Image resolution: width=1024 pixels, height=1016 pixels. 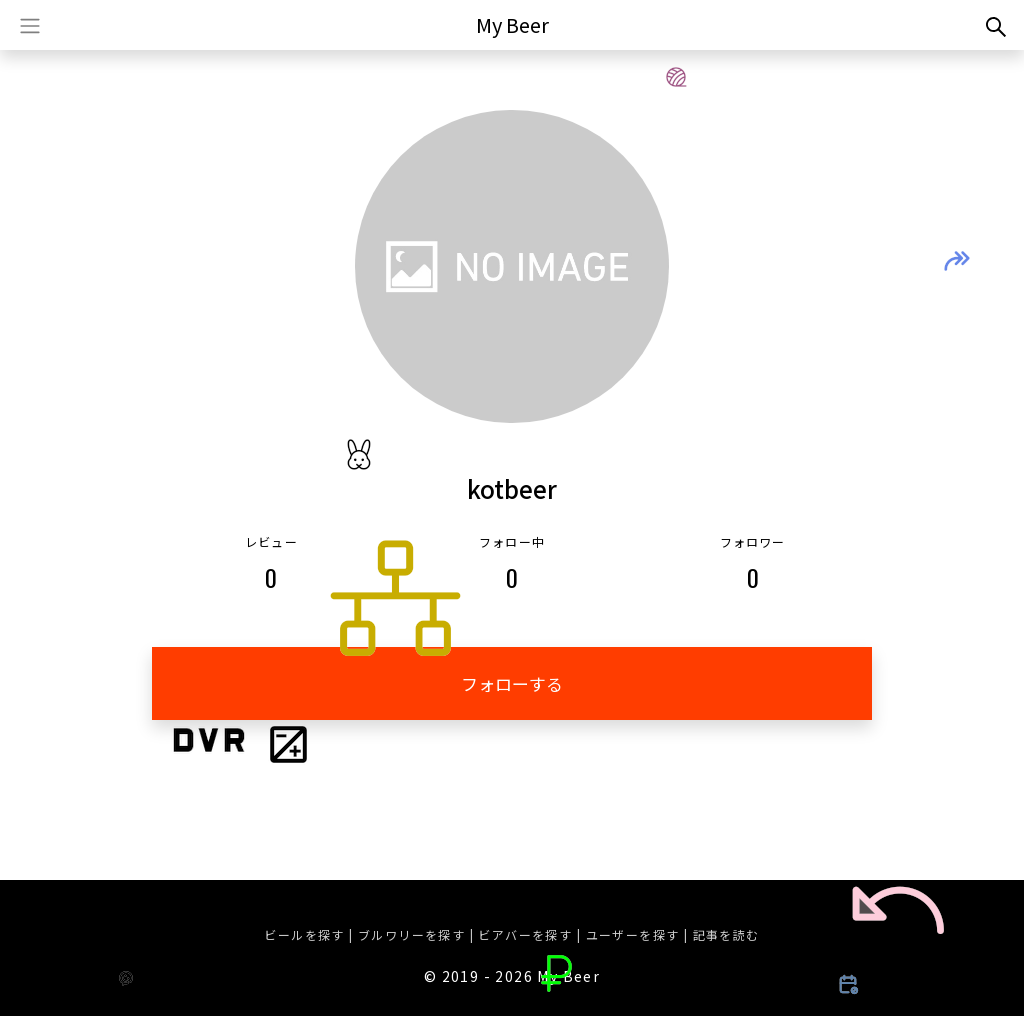 What do you see at coordinates (957, 261) in the screenshot?
I see `forward message or content to multiple recipients` at bounding box center [957, 261].